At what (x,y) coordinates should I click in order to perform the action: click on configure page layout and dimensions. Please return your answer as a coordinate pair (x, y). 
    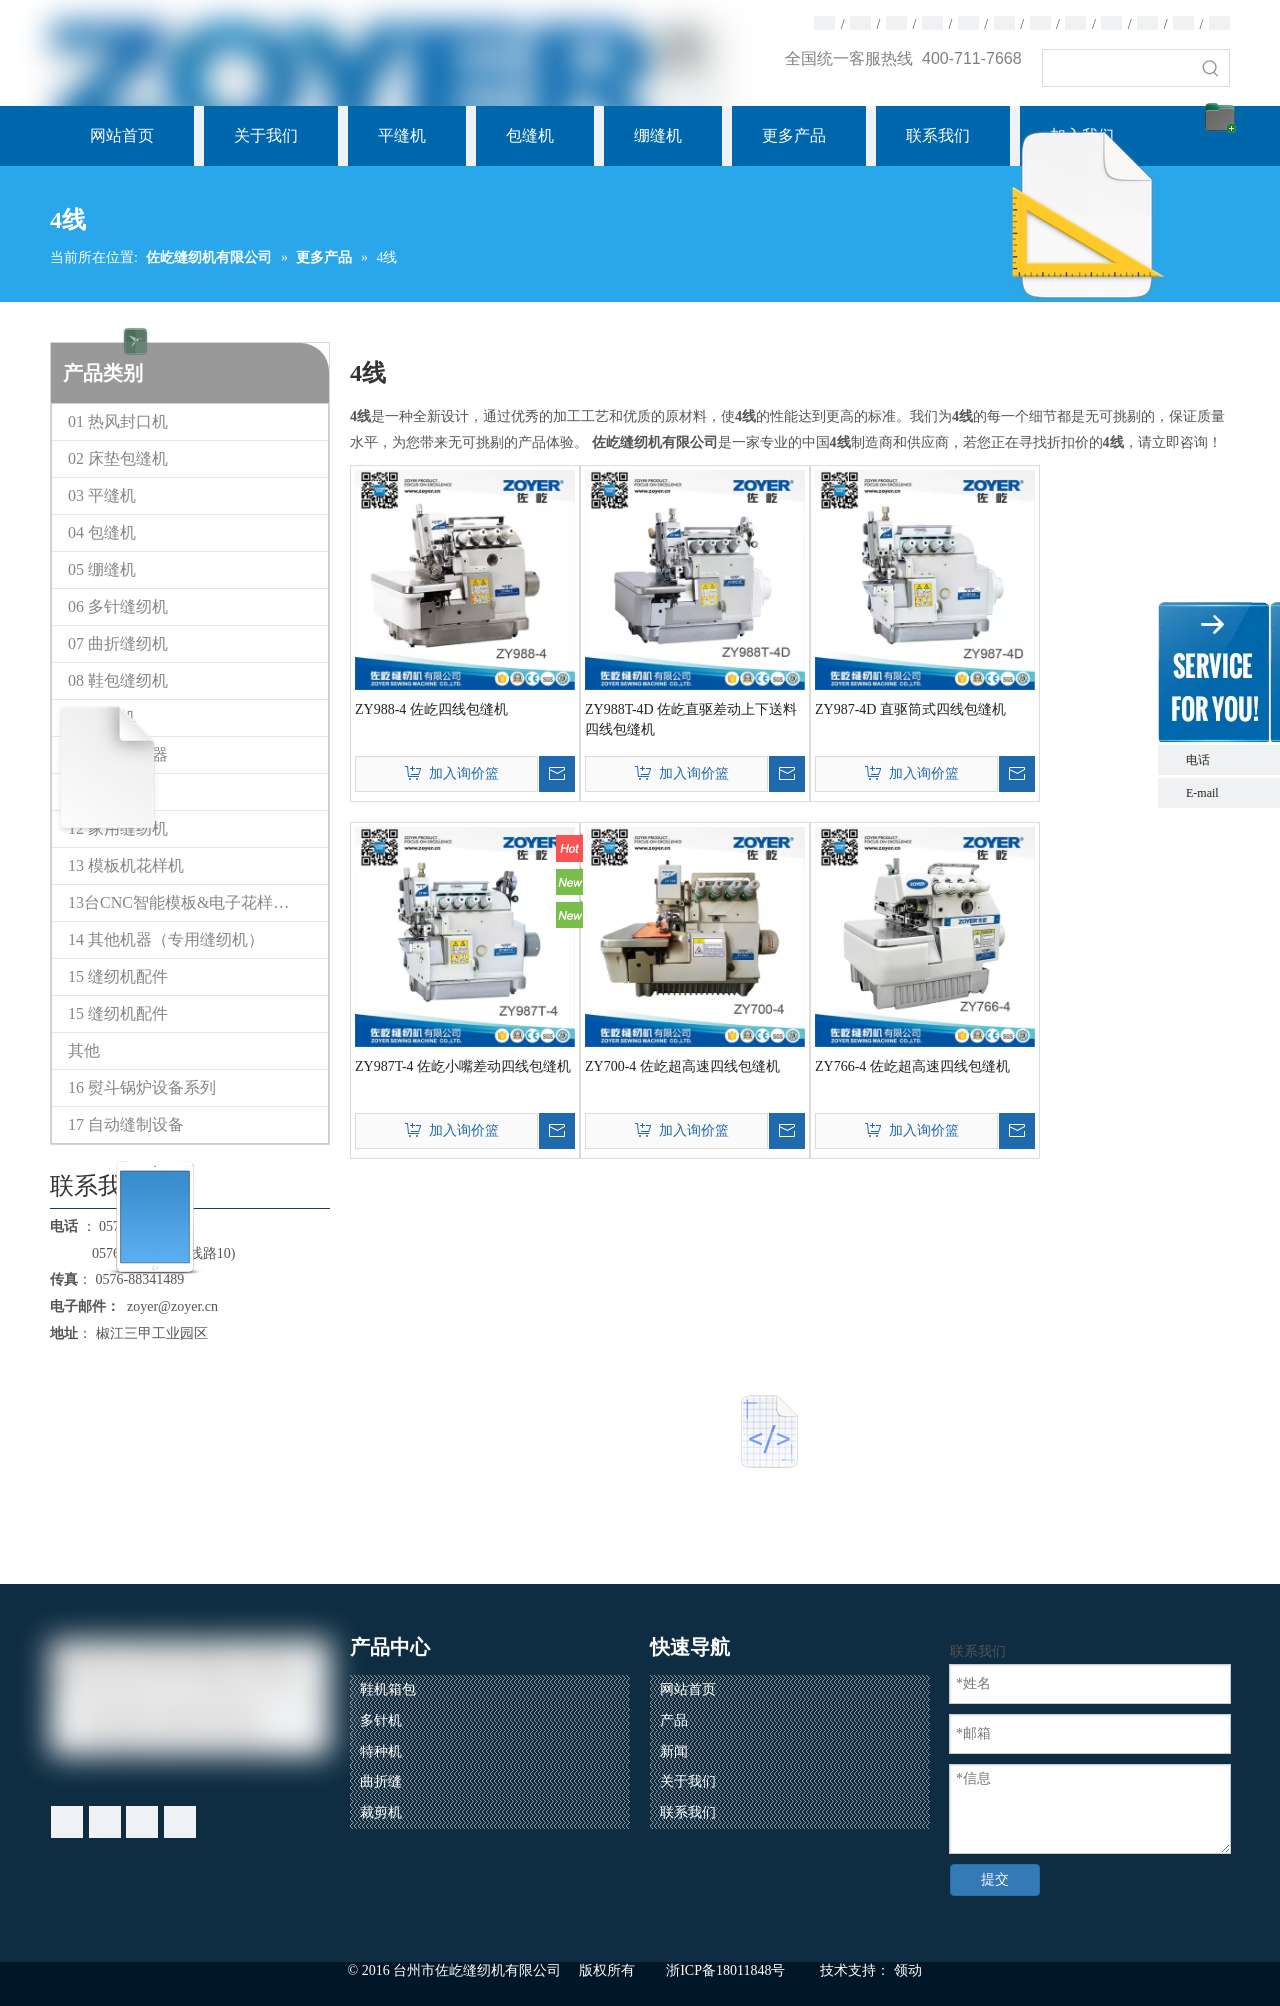
    Looking at the image, I should click on (1087, 215).